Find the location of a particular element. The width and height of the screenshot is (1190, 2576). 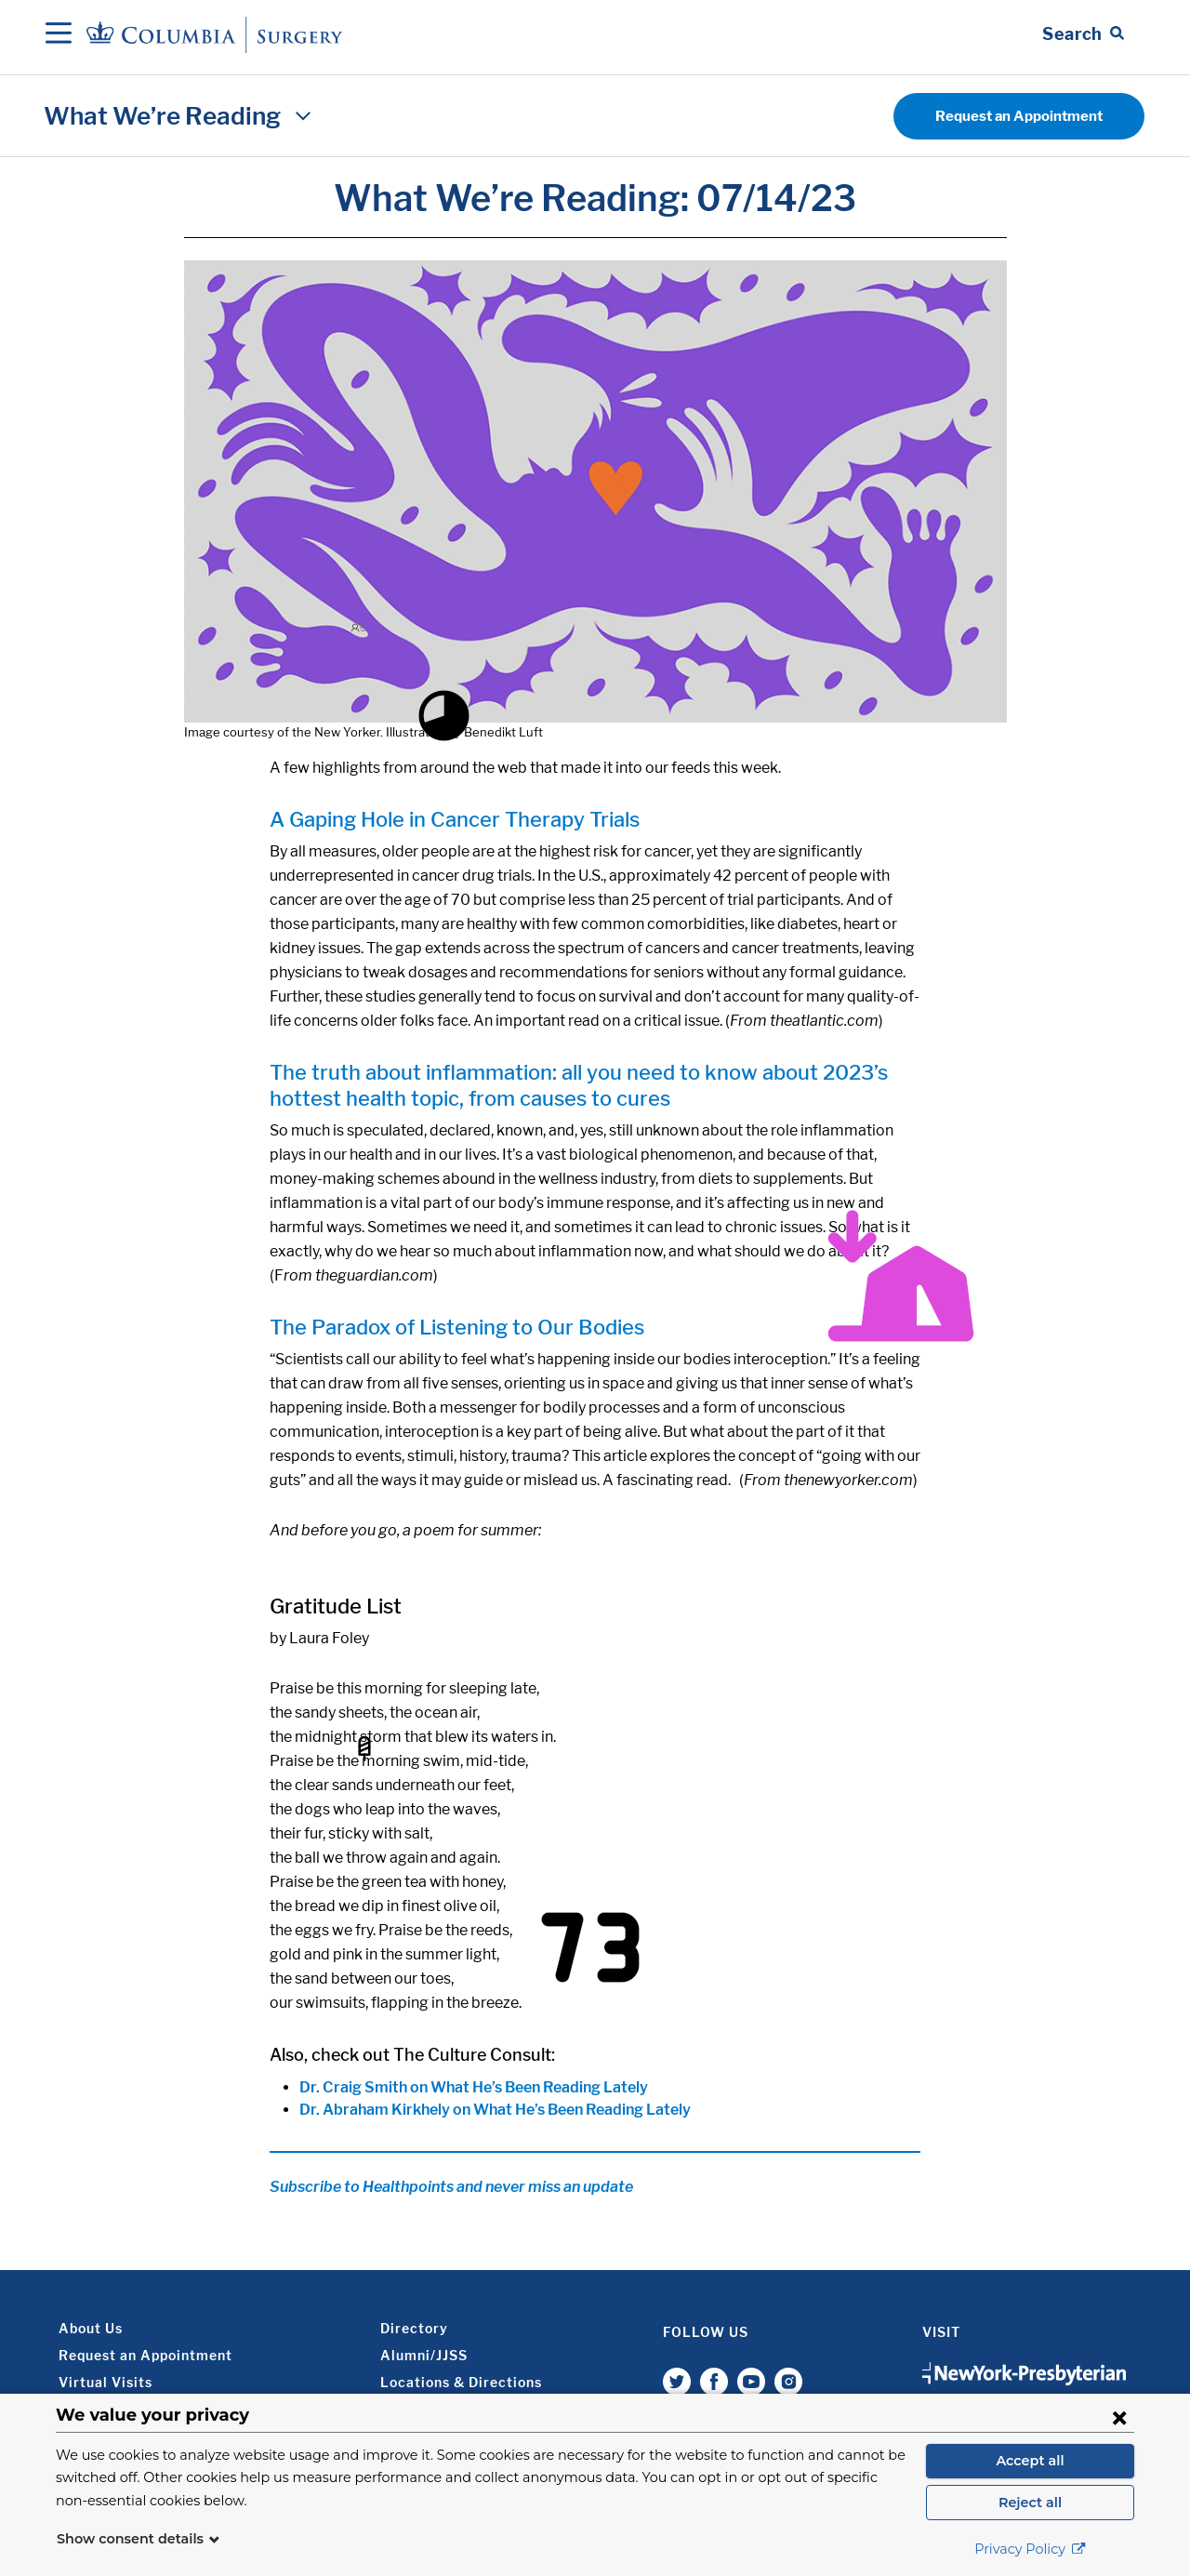

browse desserts or frozen treats is located at coordinates (364, 1748).